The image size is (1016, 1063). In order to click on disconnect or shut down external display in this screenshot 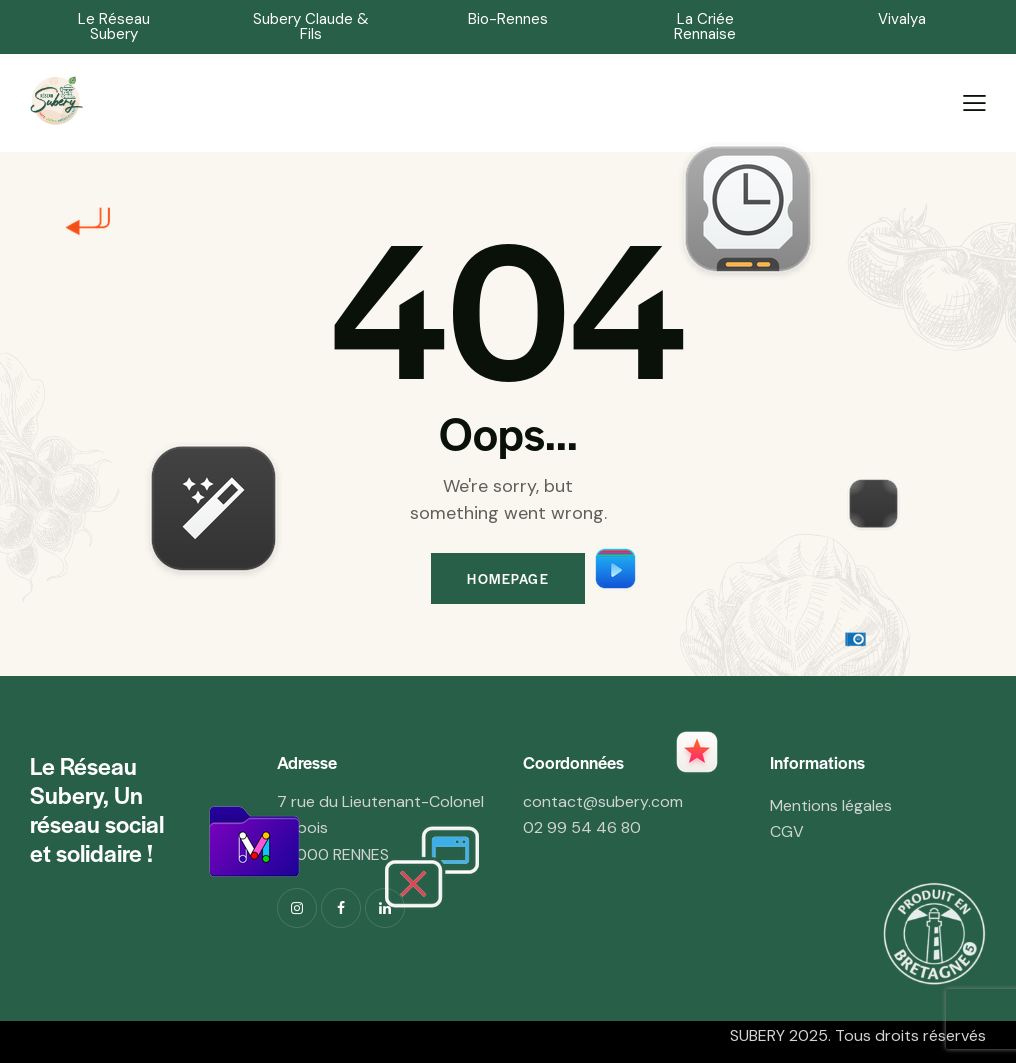, I will do `click(432, 867)`.